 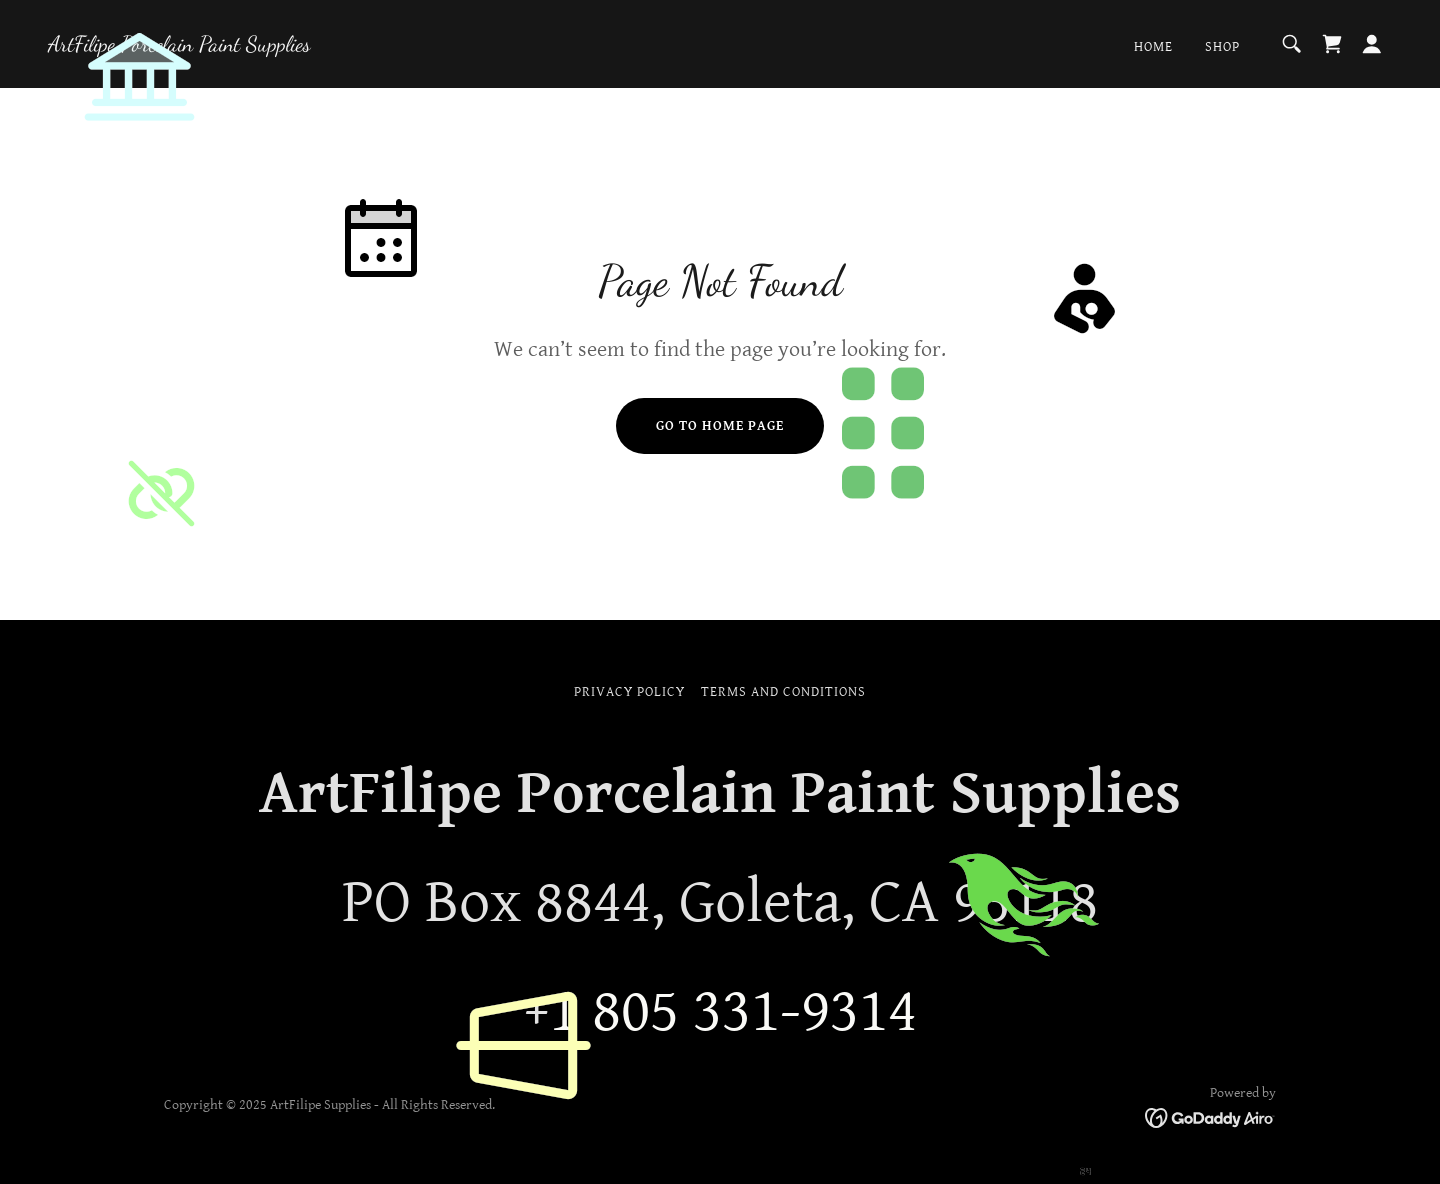 What do you see at coordinates (883, 433) in the screenshot?
I see `toggle grid view layout` at bounding box center [883, 433].